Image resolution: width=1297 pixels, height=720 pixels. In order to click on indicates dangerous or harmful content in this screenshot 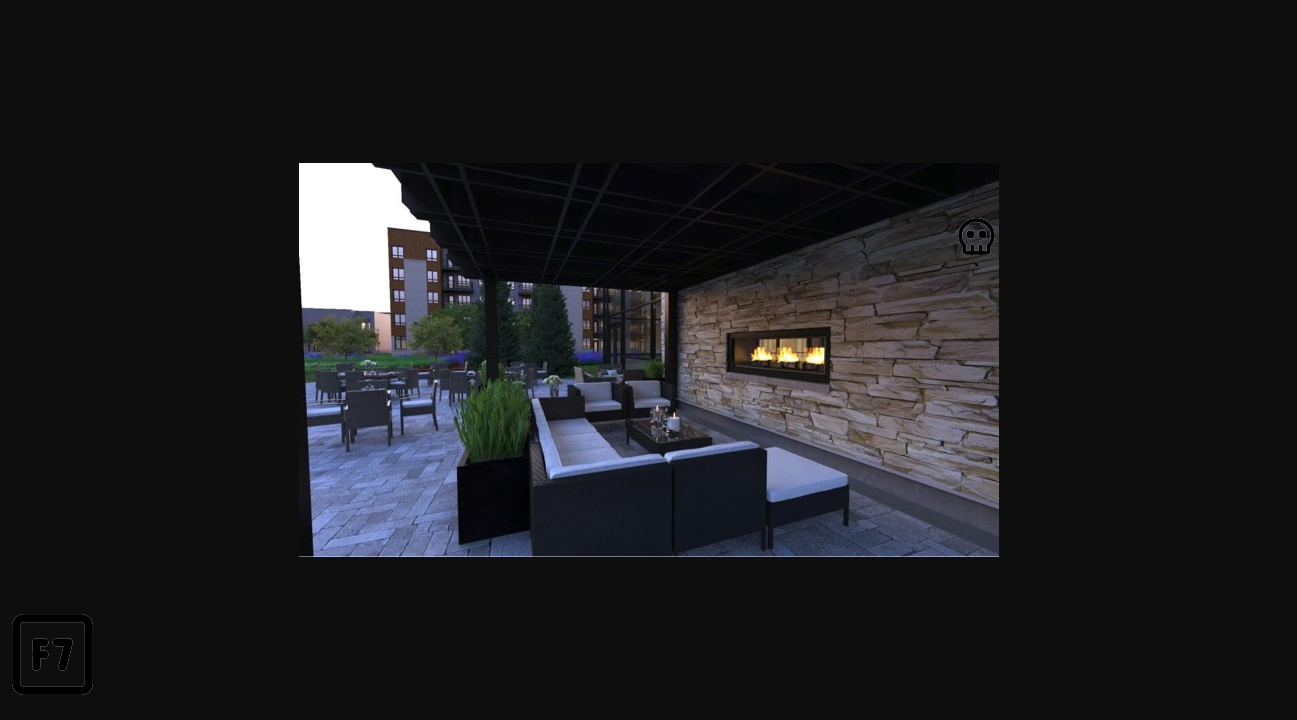, I will do `click(976, 236)`.